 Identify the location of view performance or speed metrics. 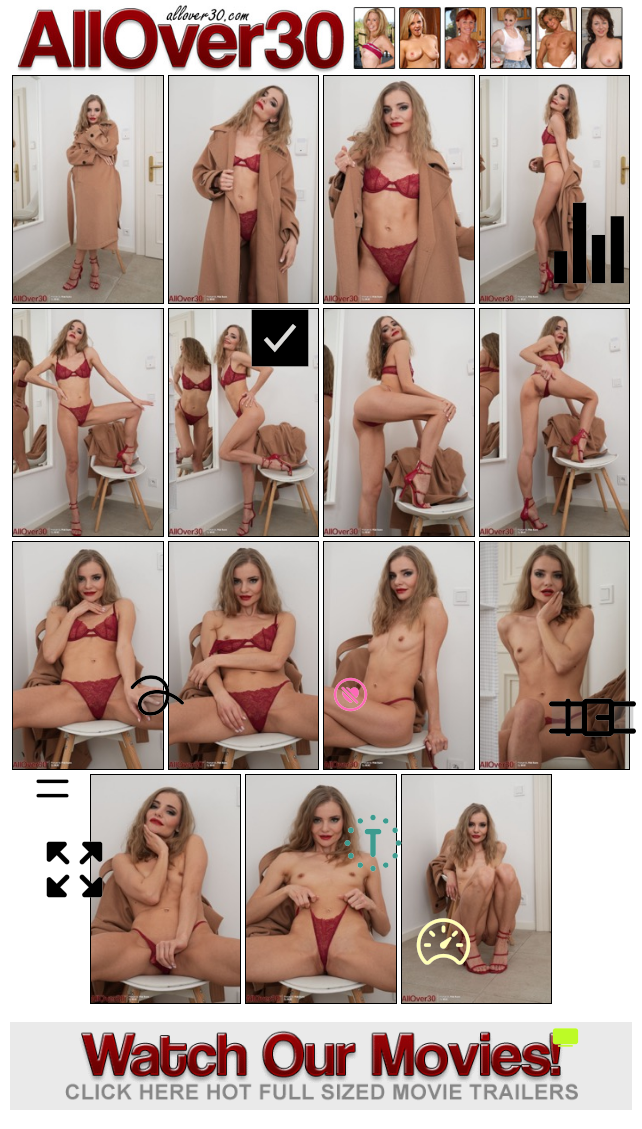
(443, 941).